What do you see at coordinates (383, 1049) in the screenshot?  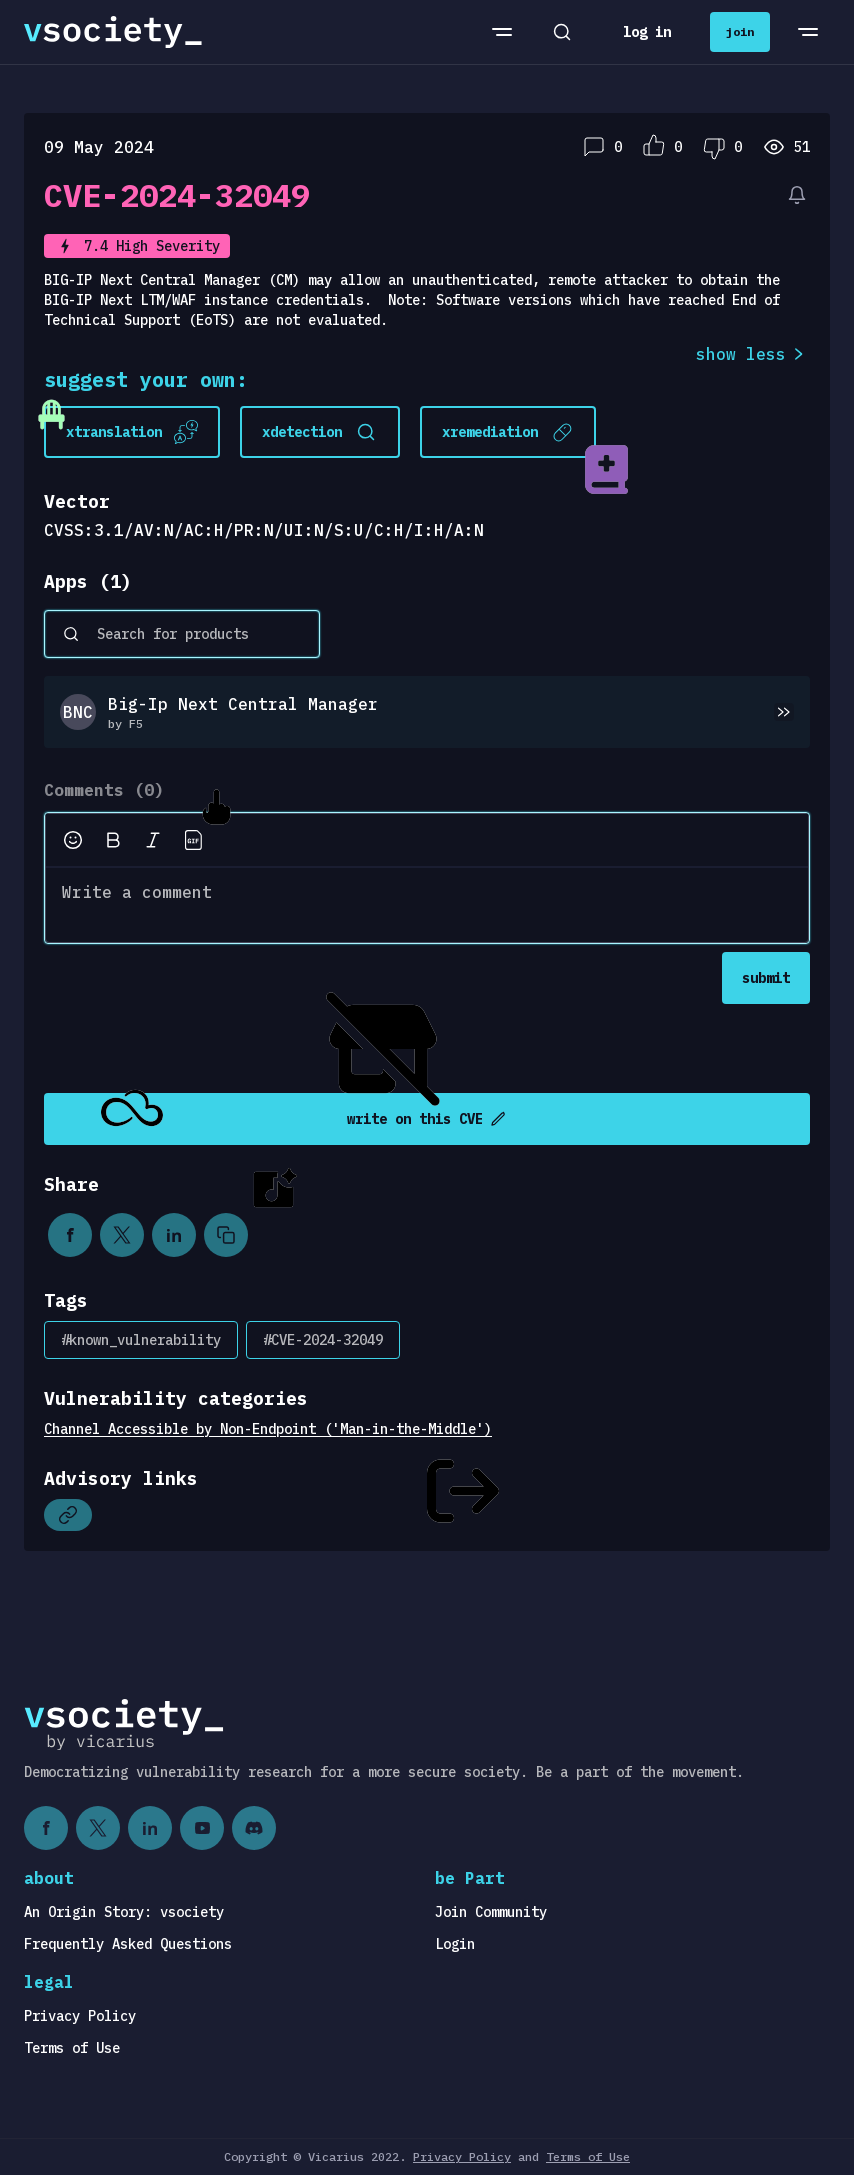 I see `indicates a closed or unavailable shop` at bounding box center [383, 1049].